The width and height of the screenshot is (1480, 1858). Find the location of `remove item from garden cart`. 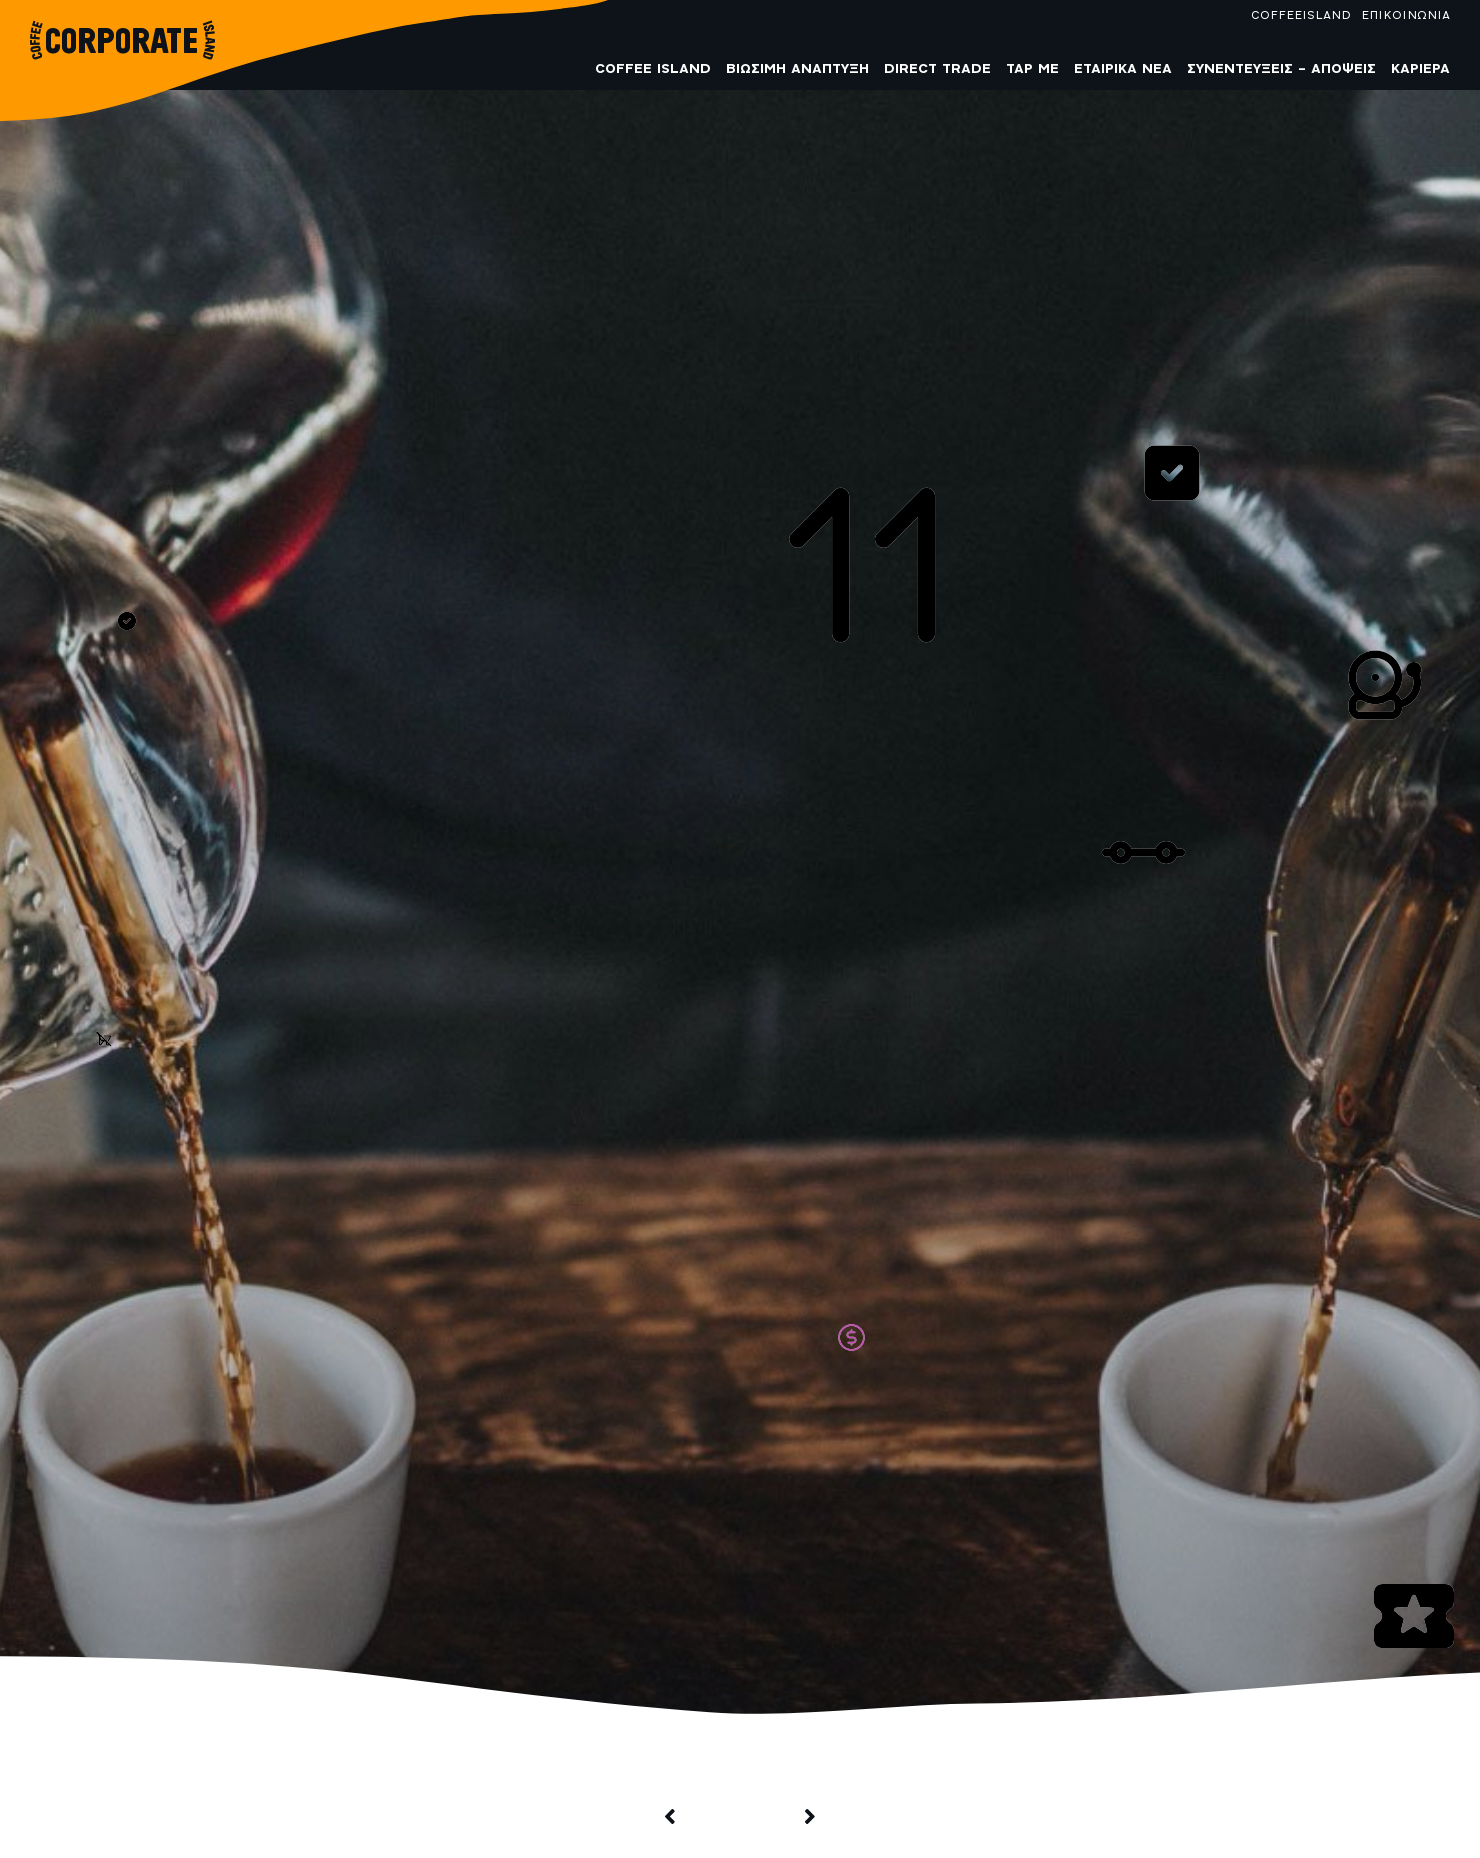

remove item from garden cart is located at coordinates (104, 1039).